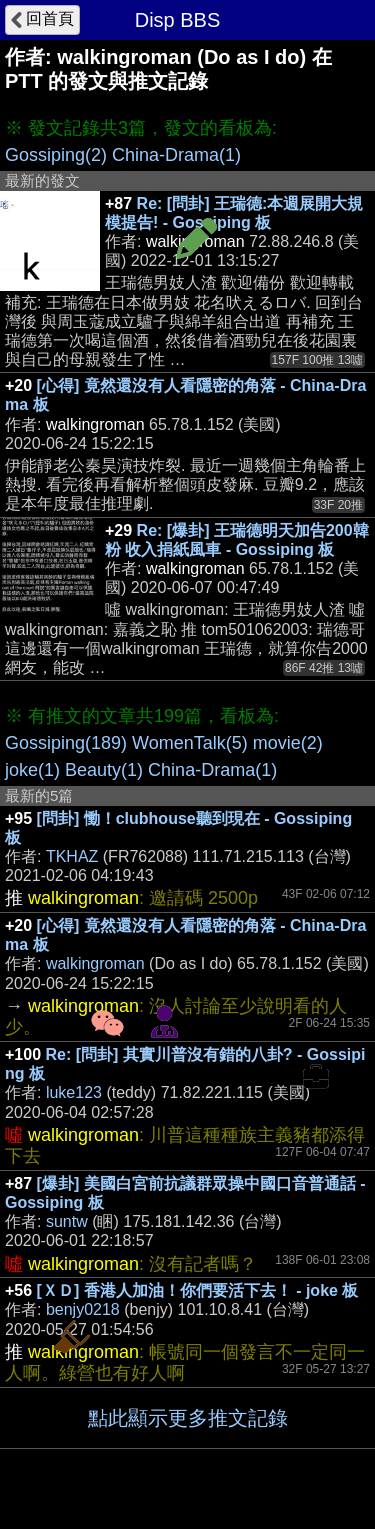 The width and height of the screenshot is (375, 1529). What do you see at coordinates (107, 1023) in the screenshot?
I see `open WeChat messaging app` at bounding box center [107, 1023].